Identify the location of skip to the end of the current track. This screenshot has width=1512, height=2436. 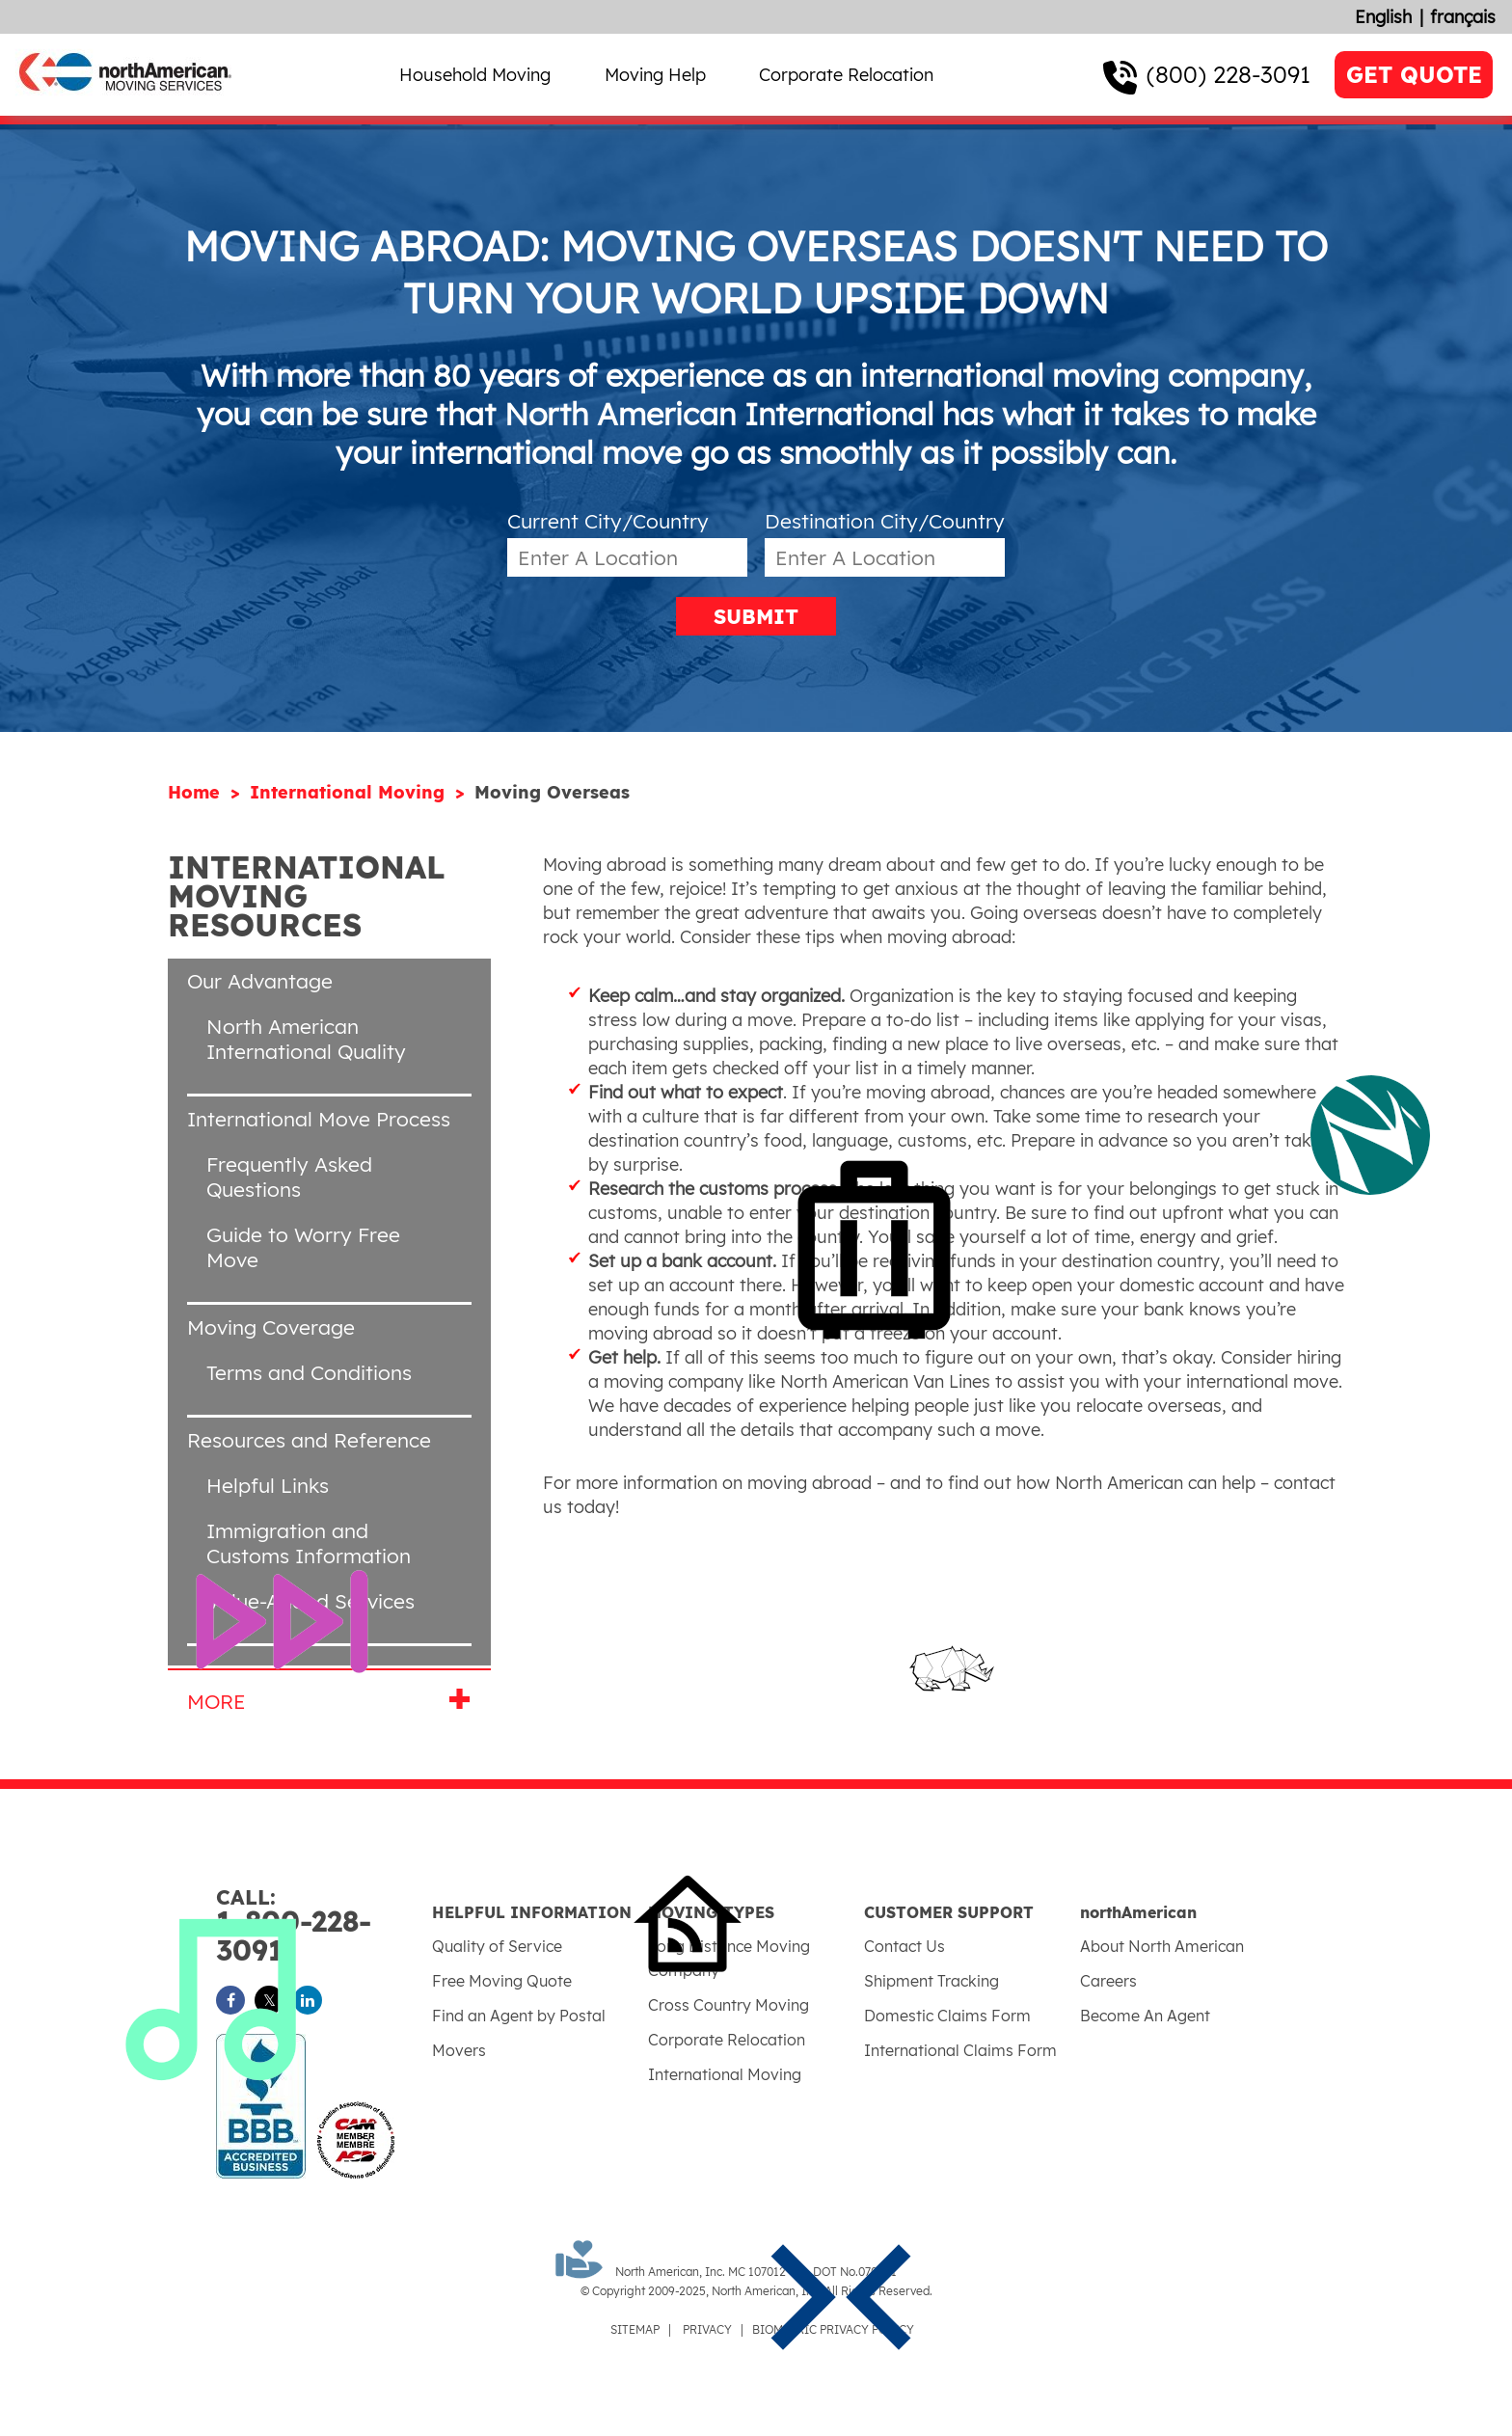
(282, 1621).